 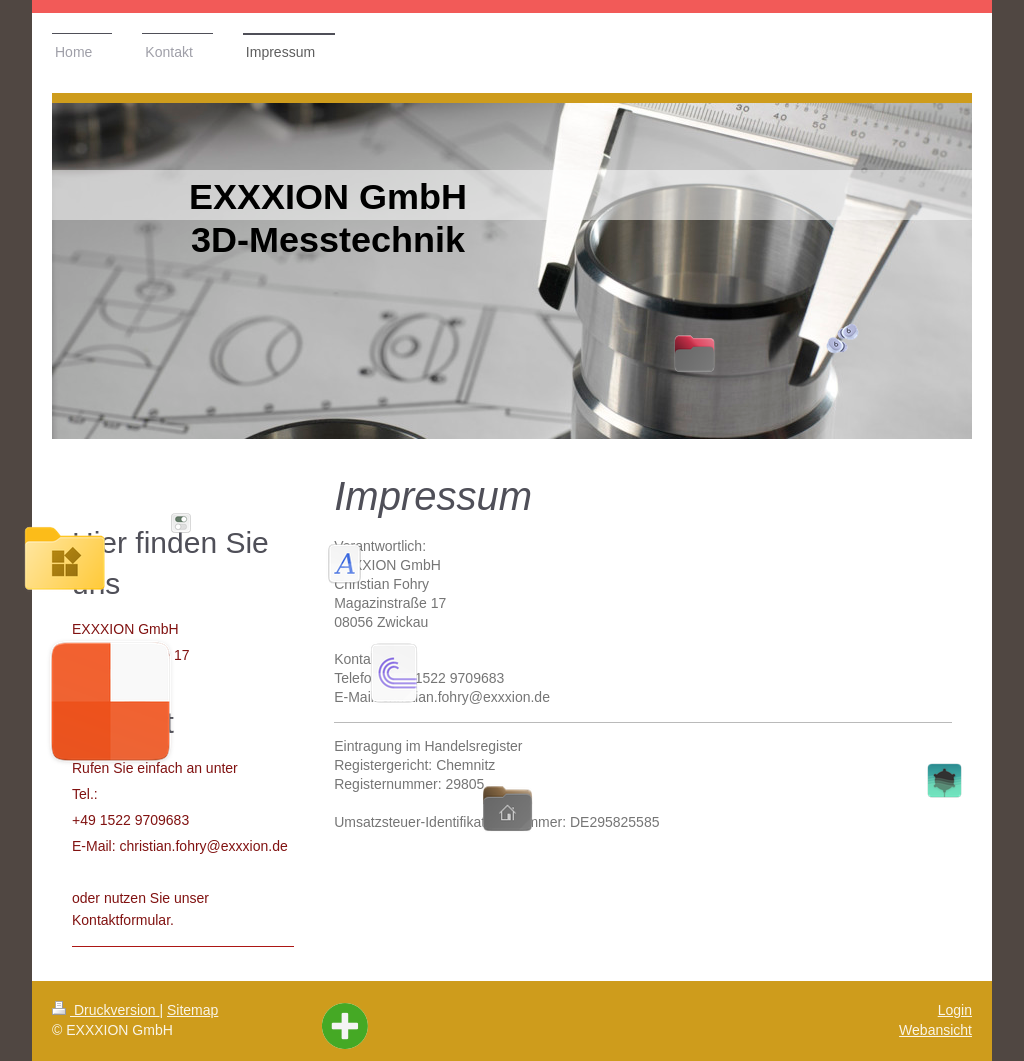 What do you see at coordinates (842, 338) in the screenshot?
I see `connect Beats earbuds via bluetooth` at bounding box center [842, 338].